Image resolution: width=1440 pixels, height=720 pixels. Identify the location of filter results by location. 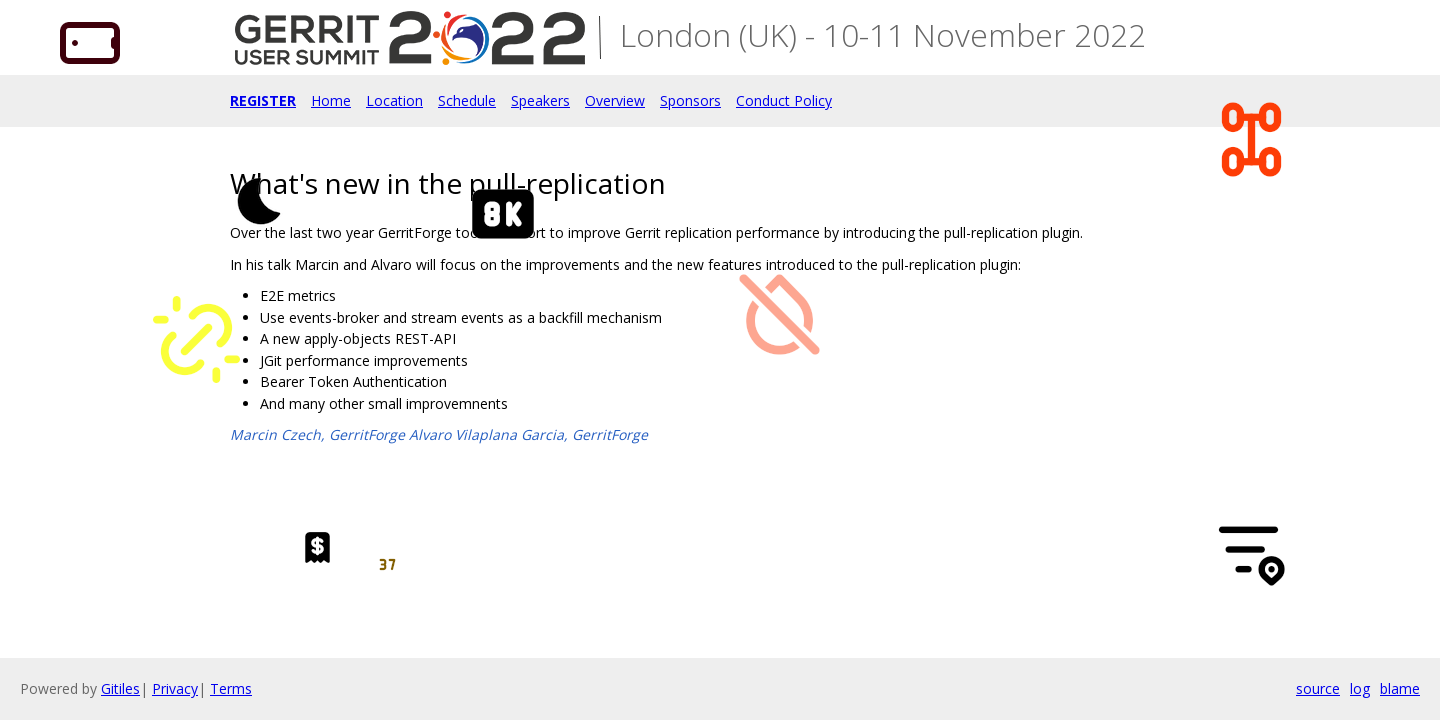
(1248, 549).